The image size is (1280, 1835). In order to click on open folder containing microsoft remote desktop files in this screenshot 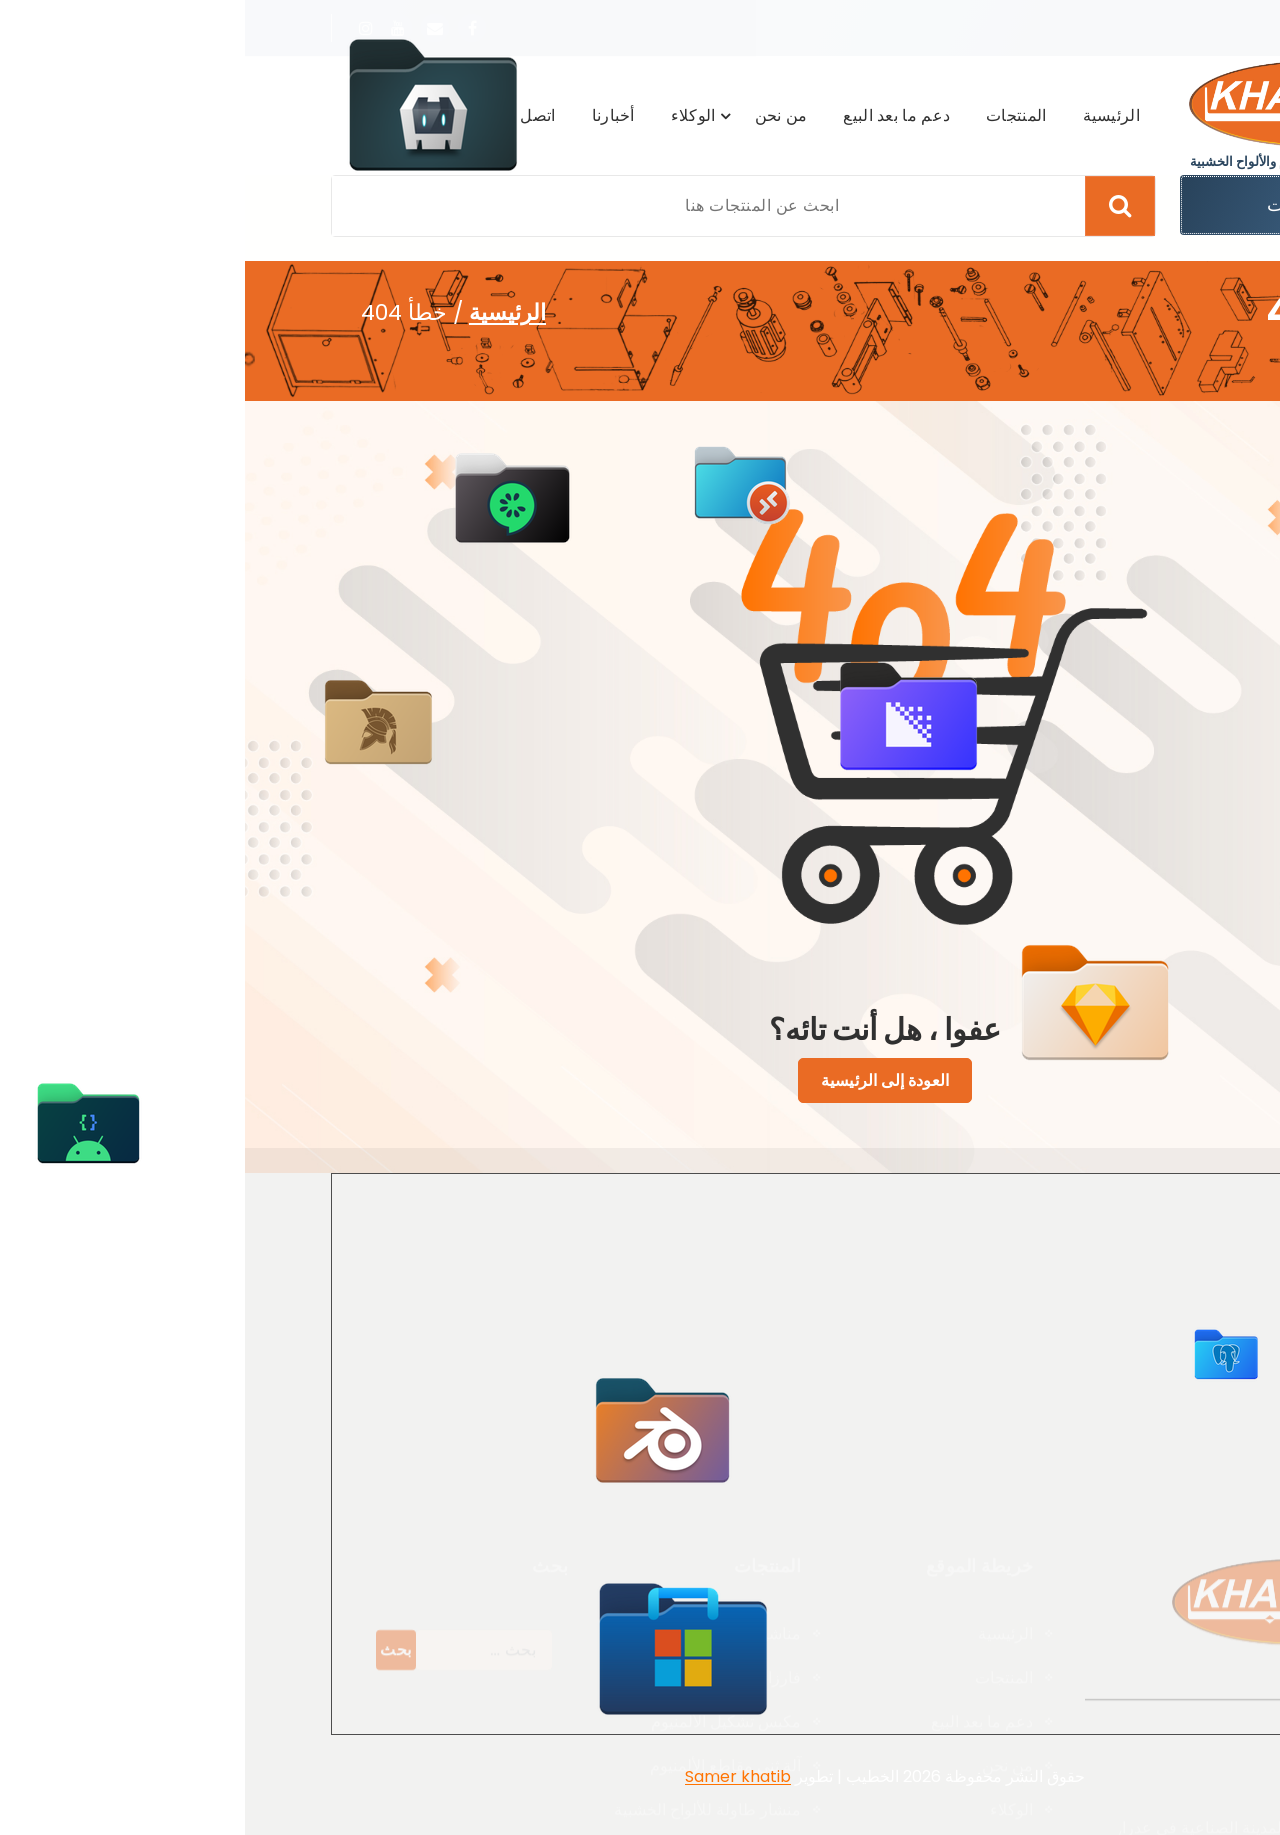, I will do `click(740, 485)`.